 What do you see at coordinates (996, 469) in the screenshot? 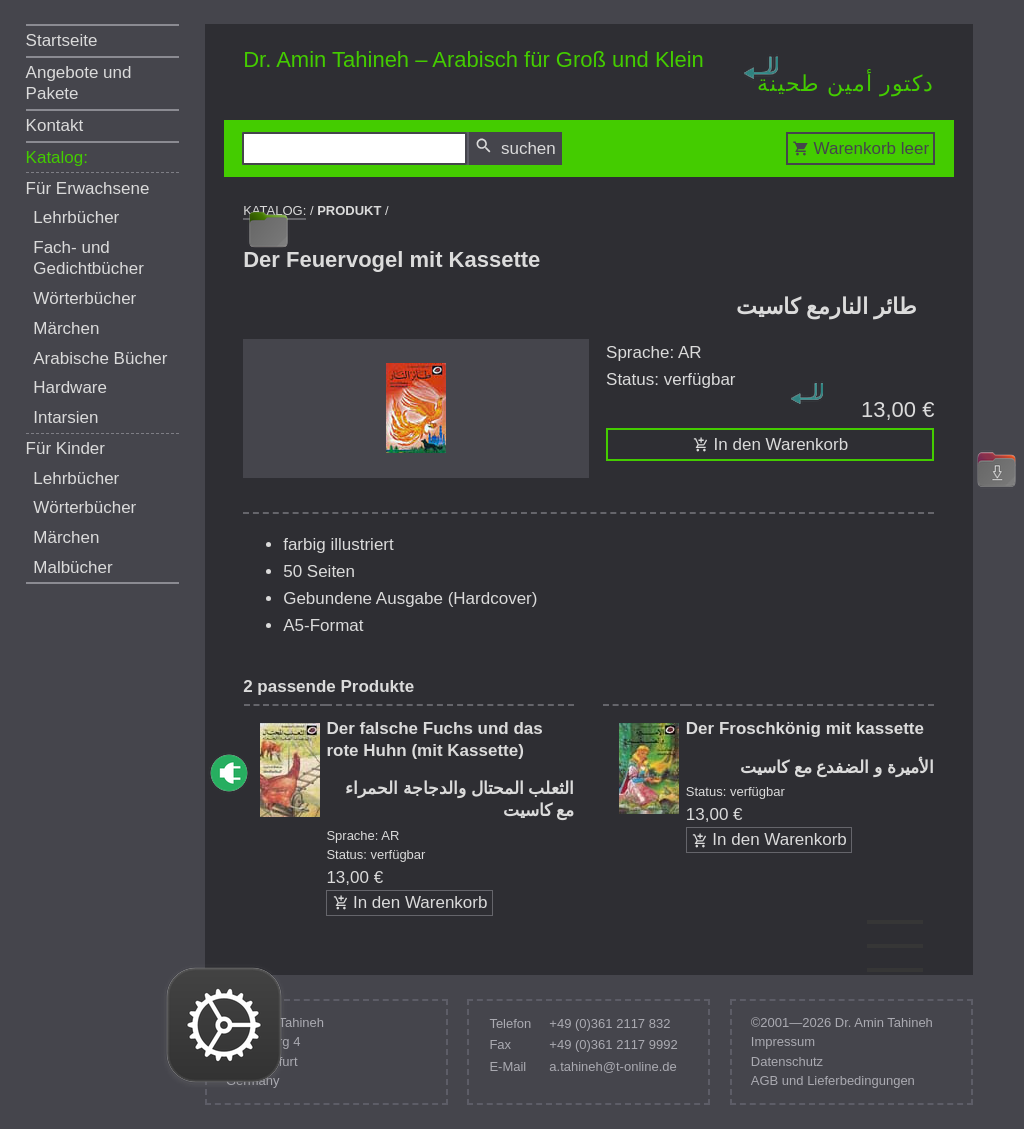
I see `open your downloads folder` at bounding box center [996, 469].